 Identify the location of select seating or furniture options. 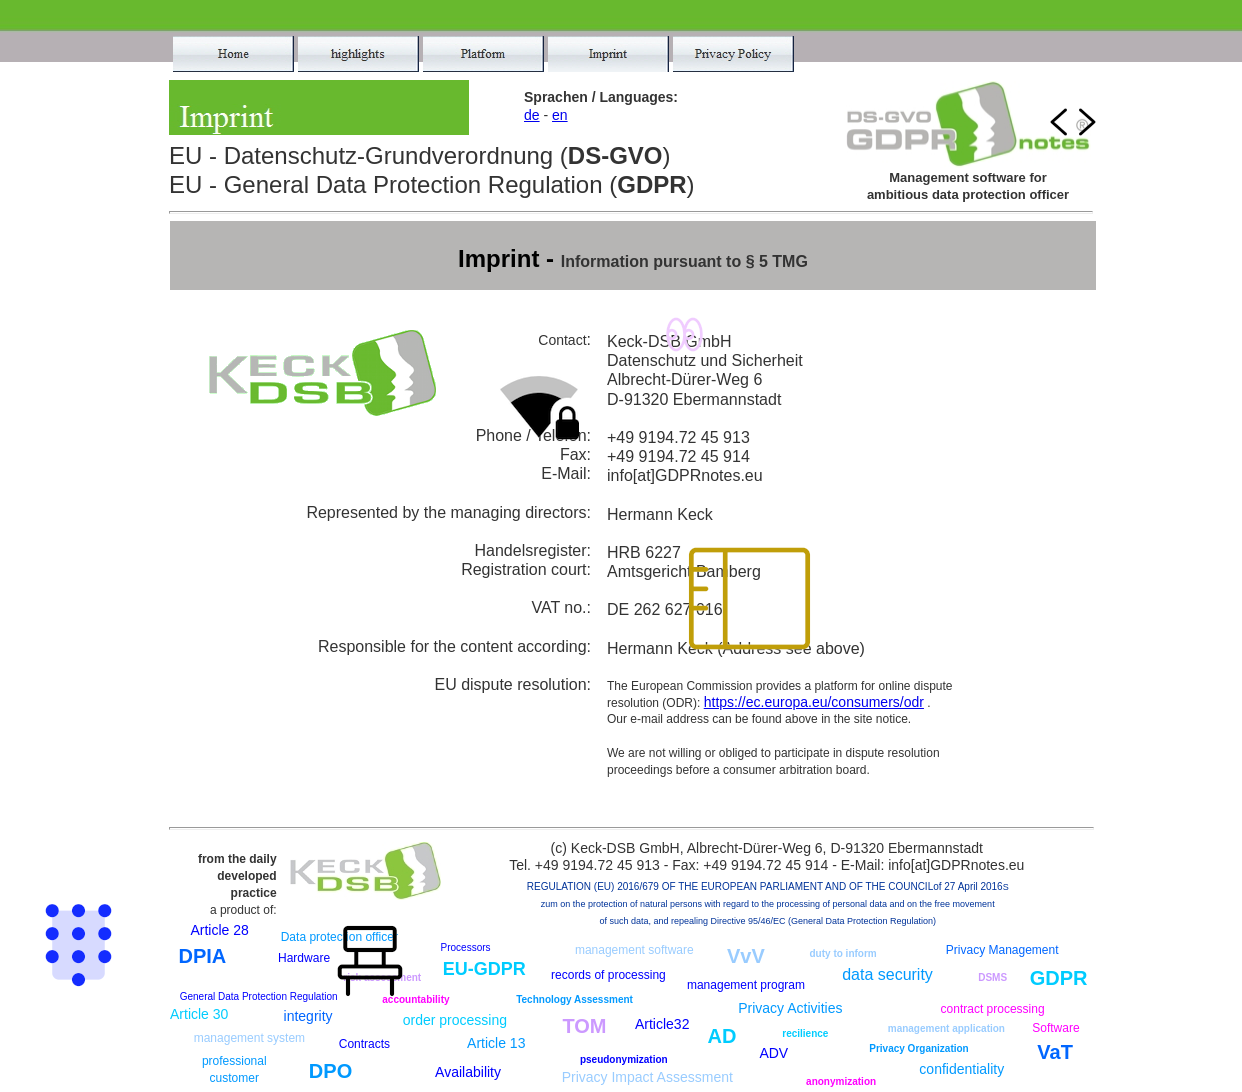
(370, 961).